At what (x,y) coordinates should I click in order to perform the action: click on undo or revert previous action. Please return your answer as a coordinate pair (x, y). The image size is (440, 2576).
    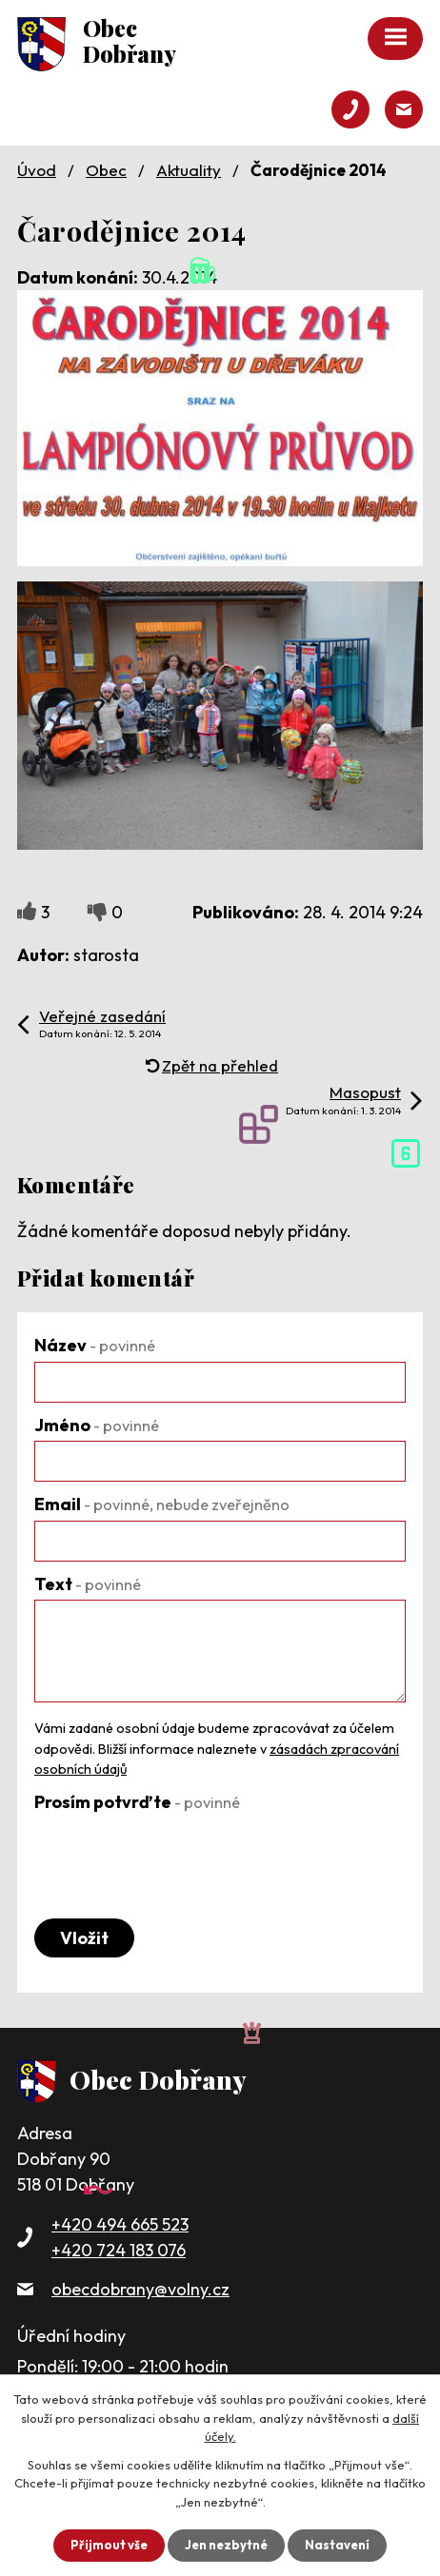
    Looking at the image, I should click on (98, 2190).